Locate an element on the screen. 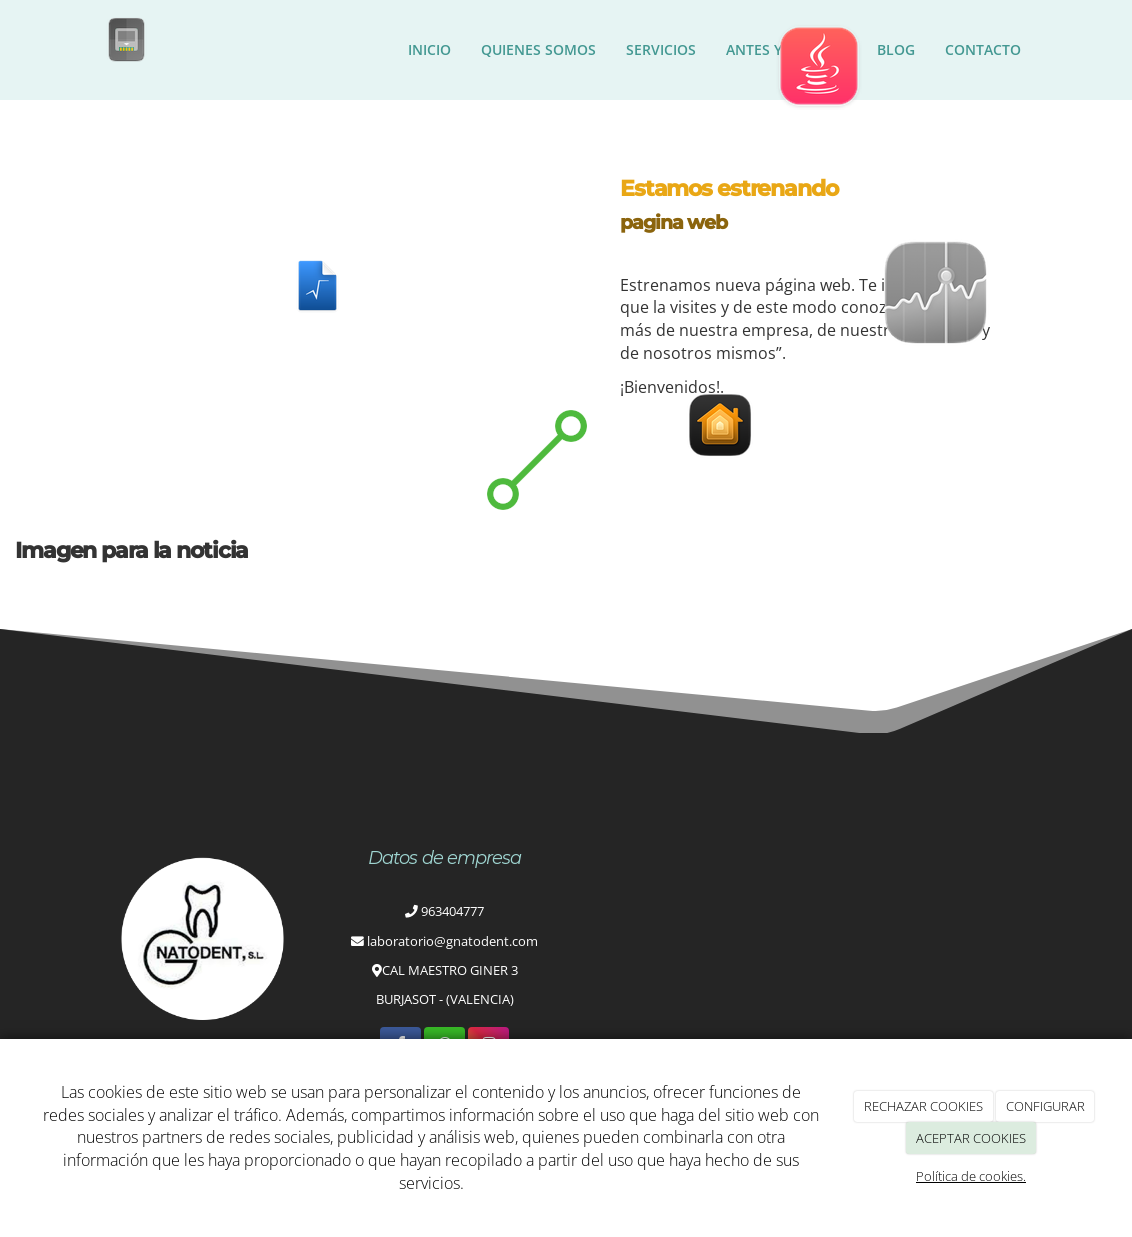 Image resolution: width=1132 pixels, height=1237 pixels. a root data file or scientific dataset document is located at coordinates (317, 286).